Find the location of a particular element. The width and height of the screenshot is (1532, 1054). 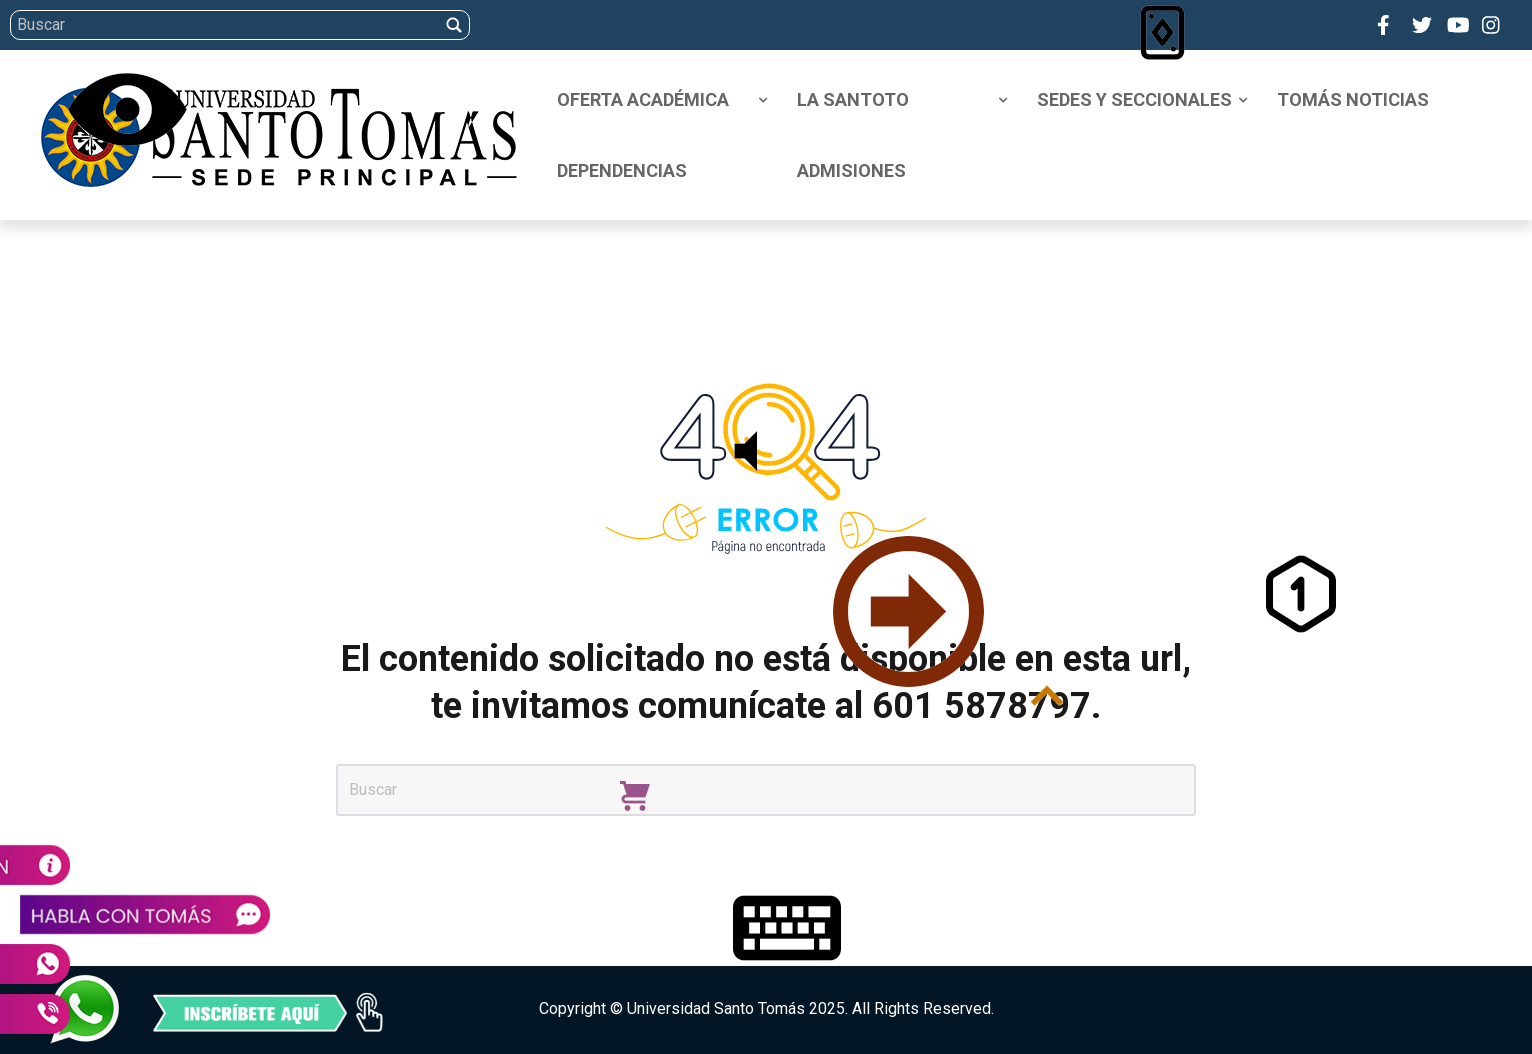

indicates step one in a multi-step process is located at coordinates (1301, 594).